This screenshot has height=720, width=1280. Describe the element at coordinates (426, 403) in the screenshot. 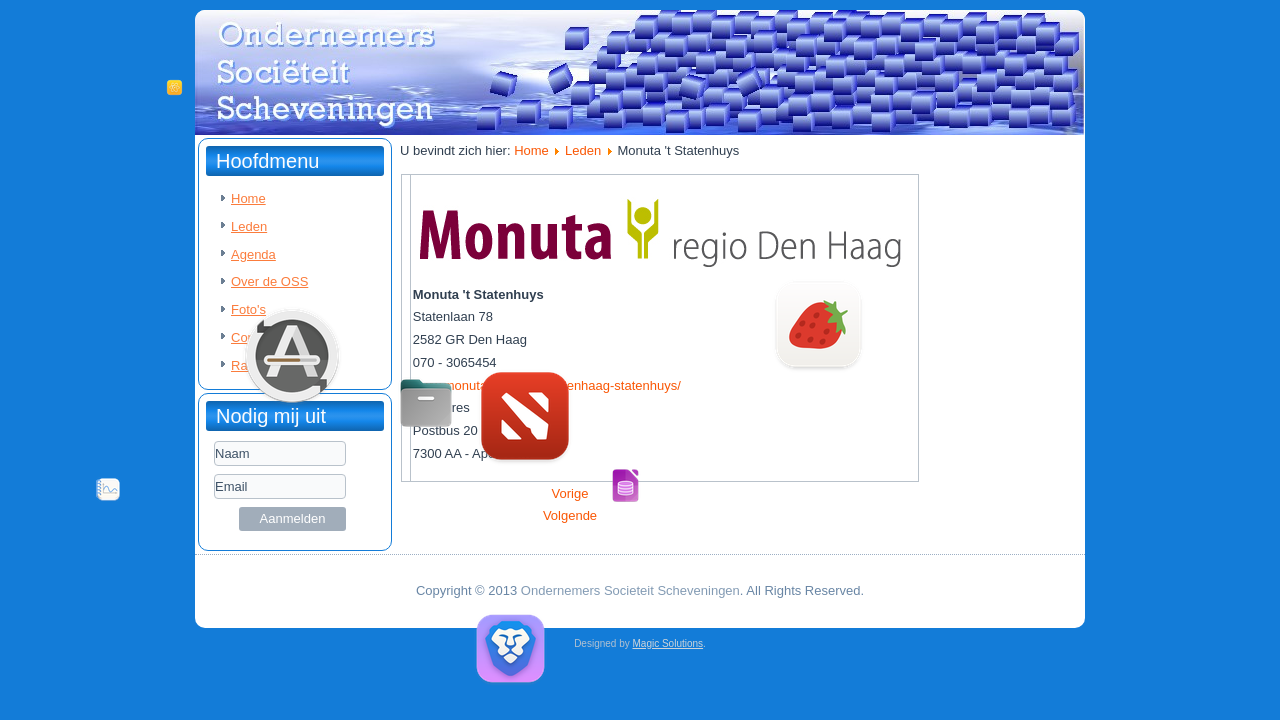

I see `open the file manager app` at that location.